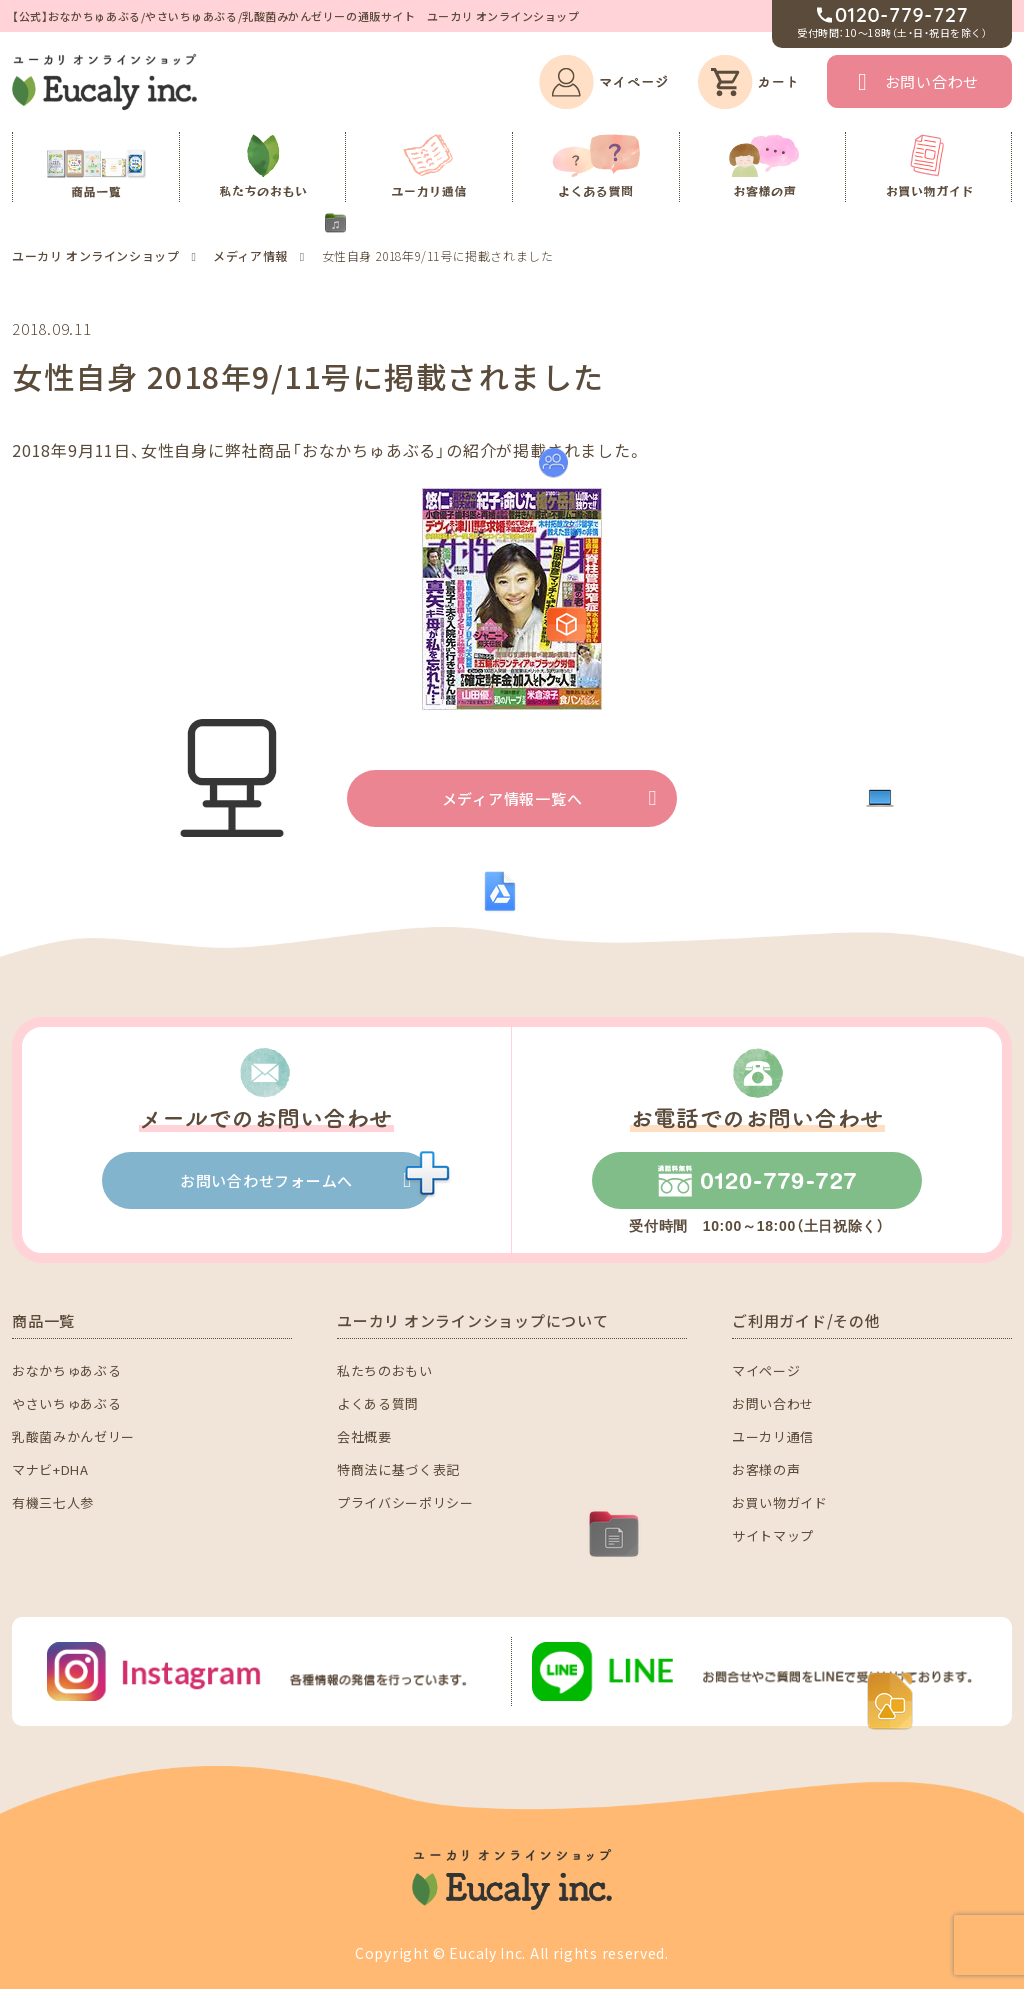  What do you see at coordinates (232, 778) in the screenshot?
I see `access network settings` at bounding box center [232, 778].